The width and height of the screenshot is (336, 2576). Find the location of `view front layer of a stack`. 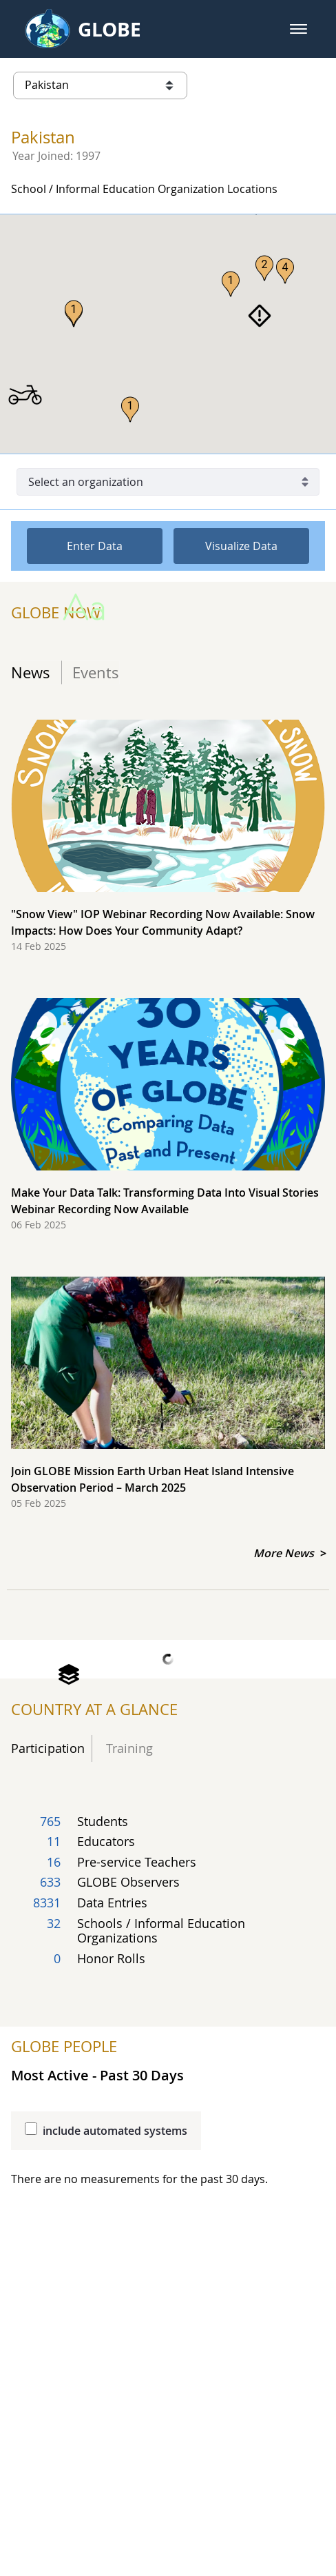

view front layer of a stack is located at coordinates (69, 1674).